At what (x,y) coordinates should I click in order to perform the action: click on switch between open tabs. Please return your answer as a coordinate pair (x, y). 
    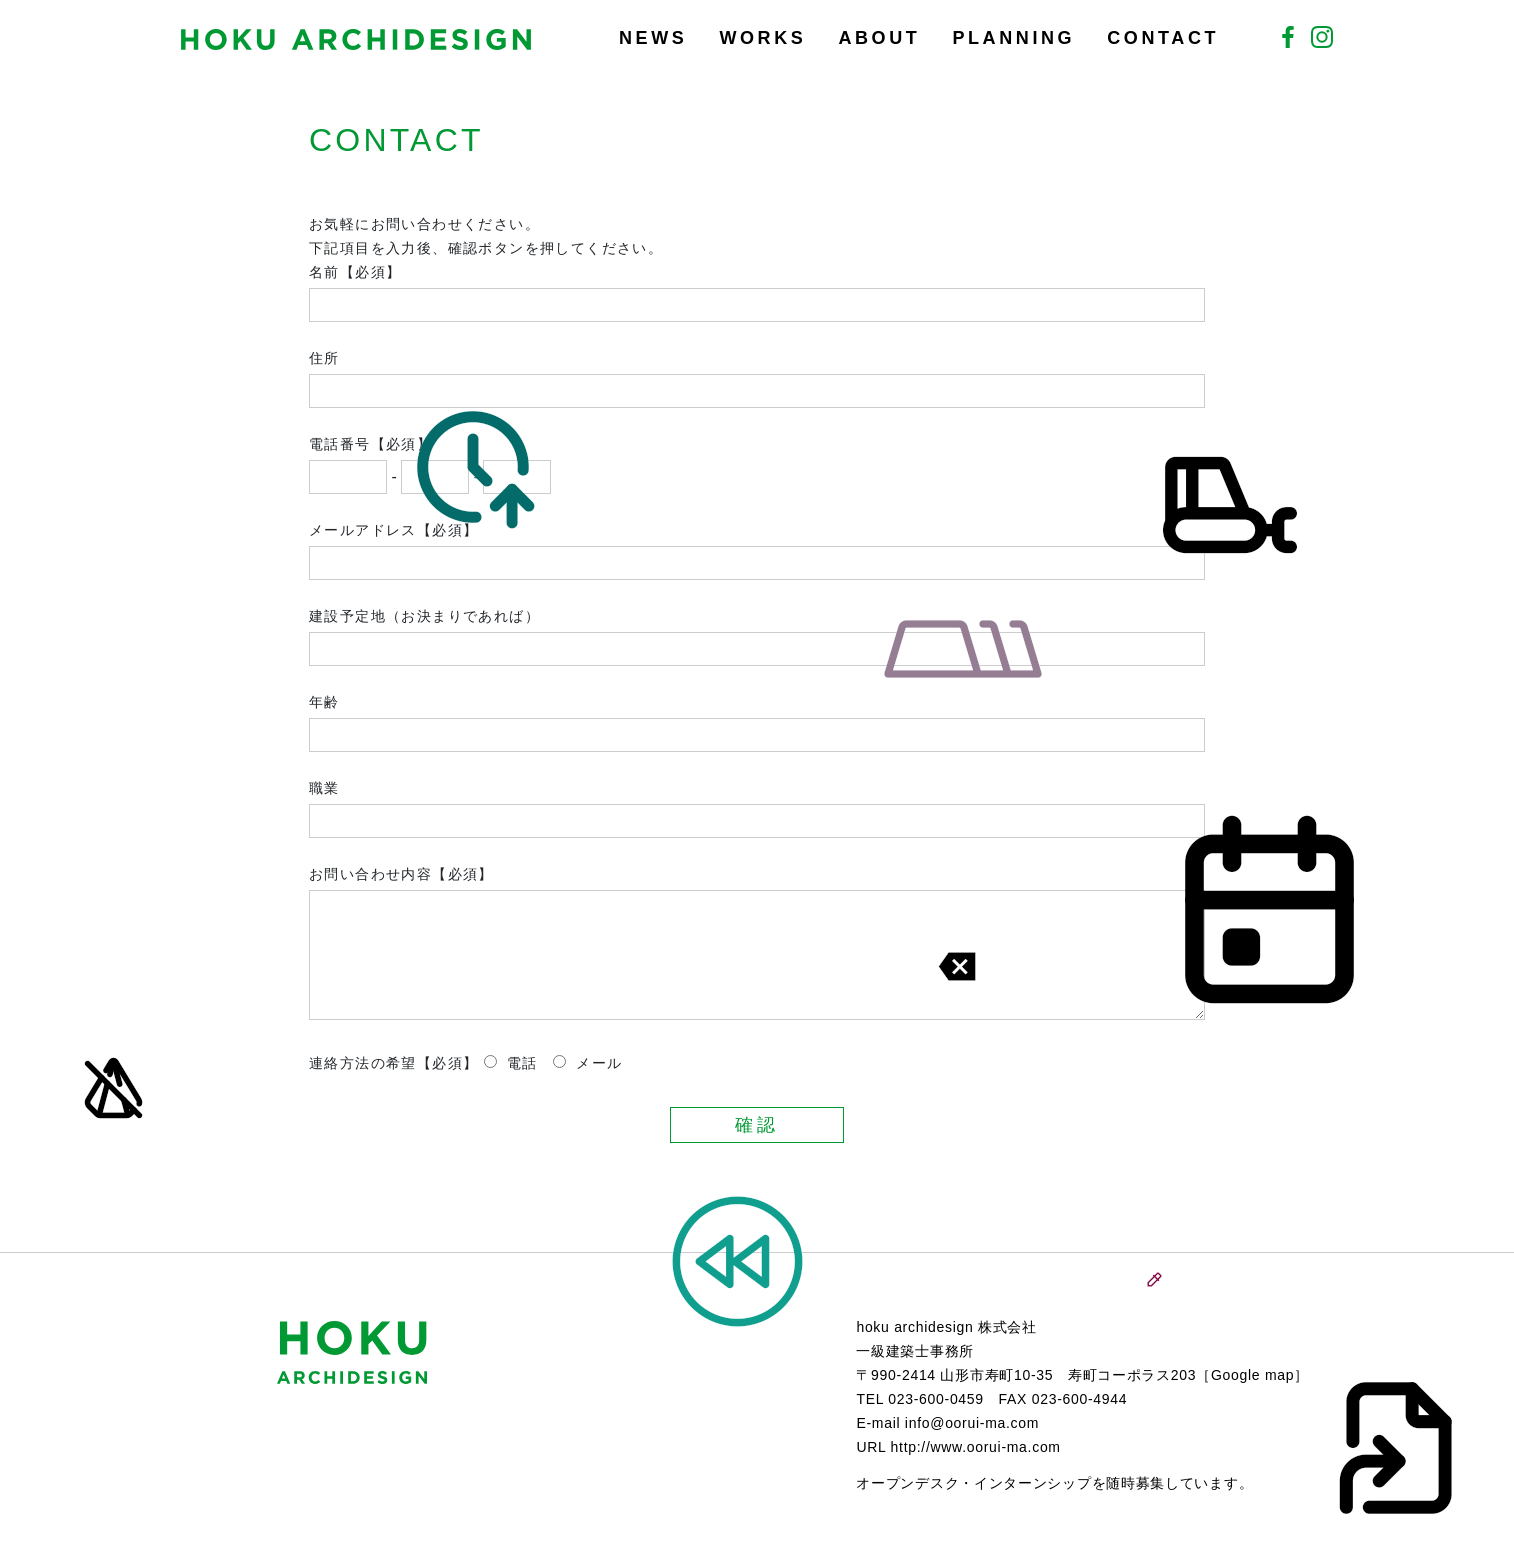
    Looking at the image, I should click on (963, 649).